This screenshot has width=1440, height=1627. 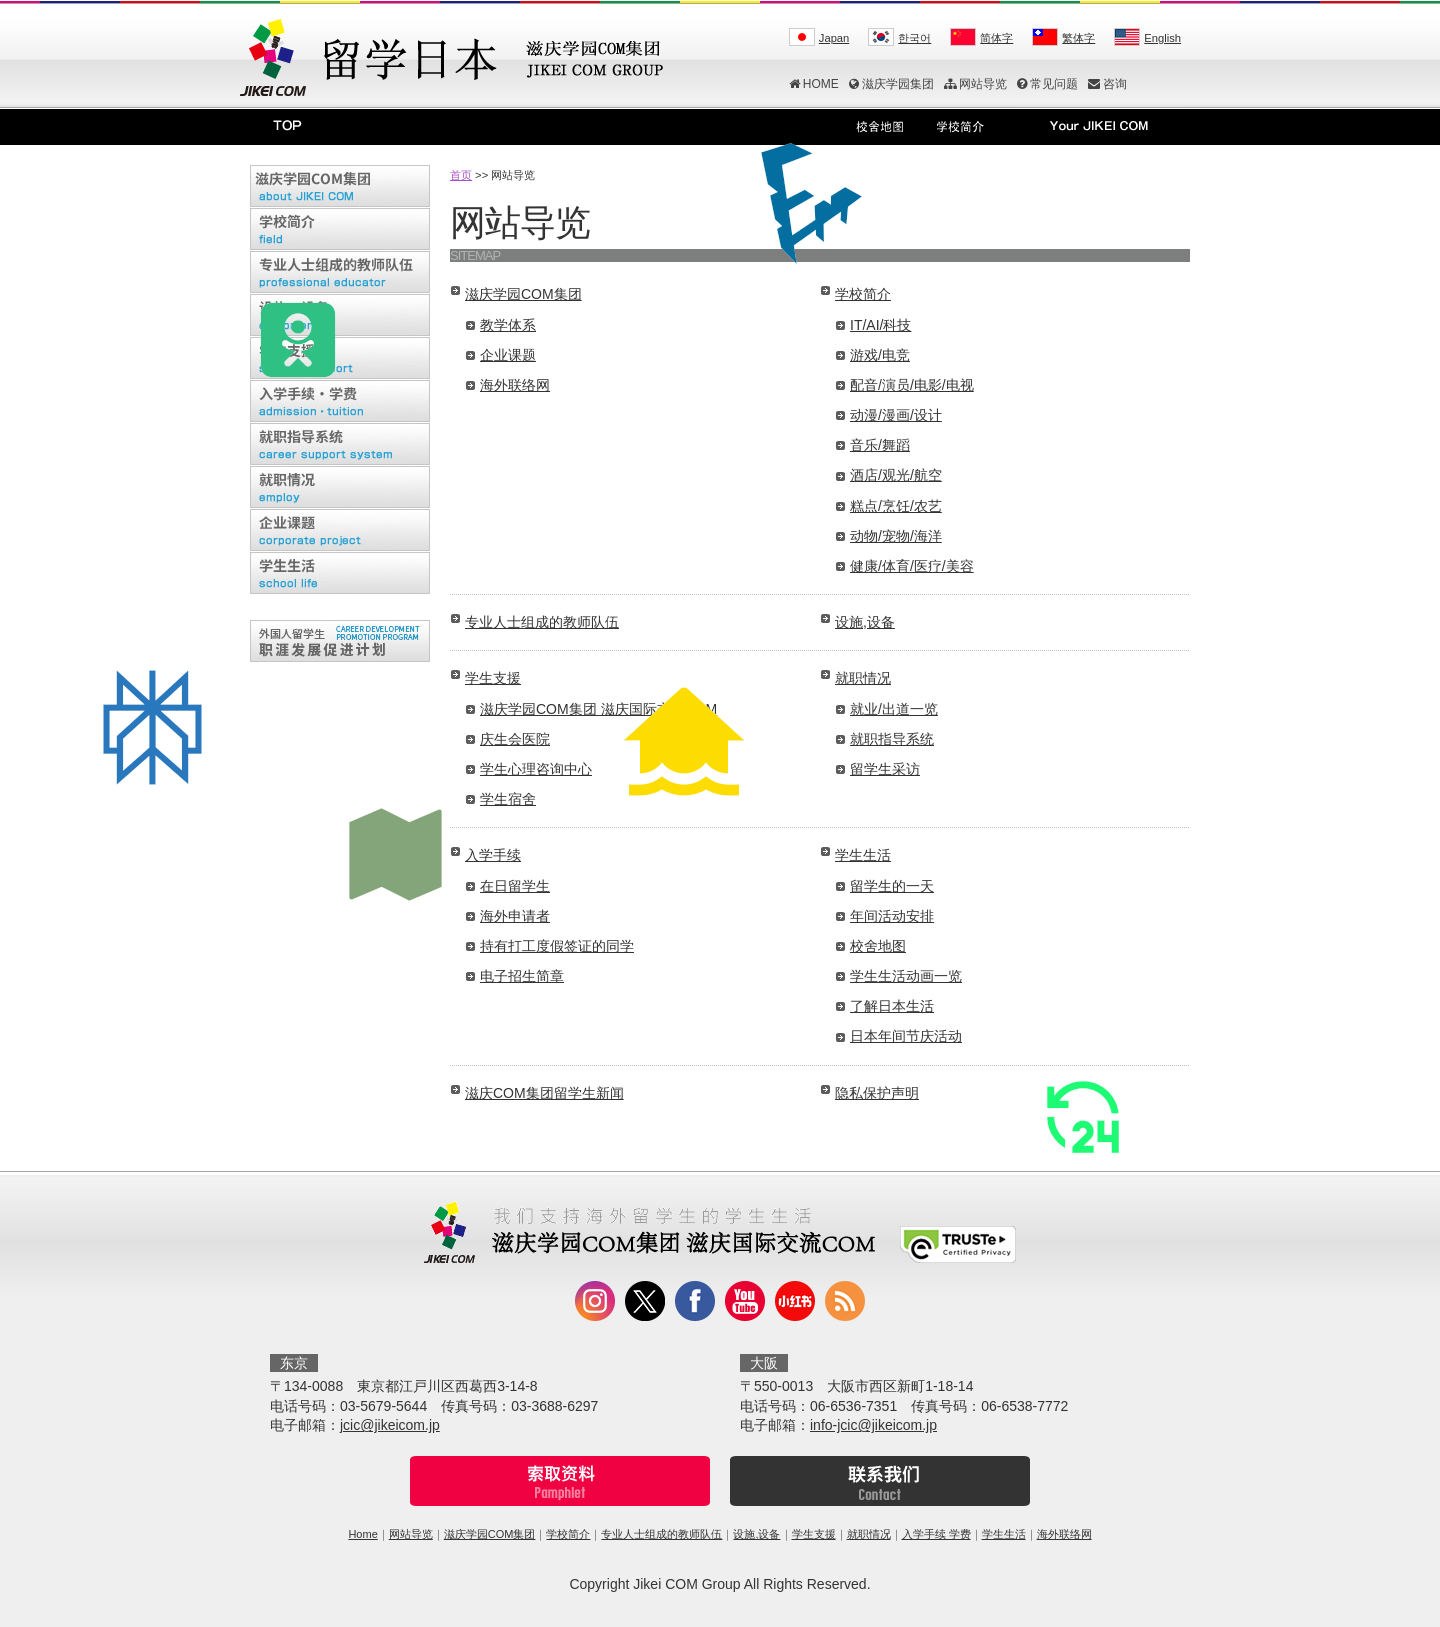 I want to click on indicates flood warning or alert, so click(x=684, y=746).